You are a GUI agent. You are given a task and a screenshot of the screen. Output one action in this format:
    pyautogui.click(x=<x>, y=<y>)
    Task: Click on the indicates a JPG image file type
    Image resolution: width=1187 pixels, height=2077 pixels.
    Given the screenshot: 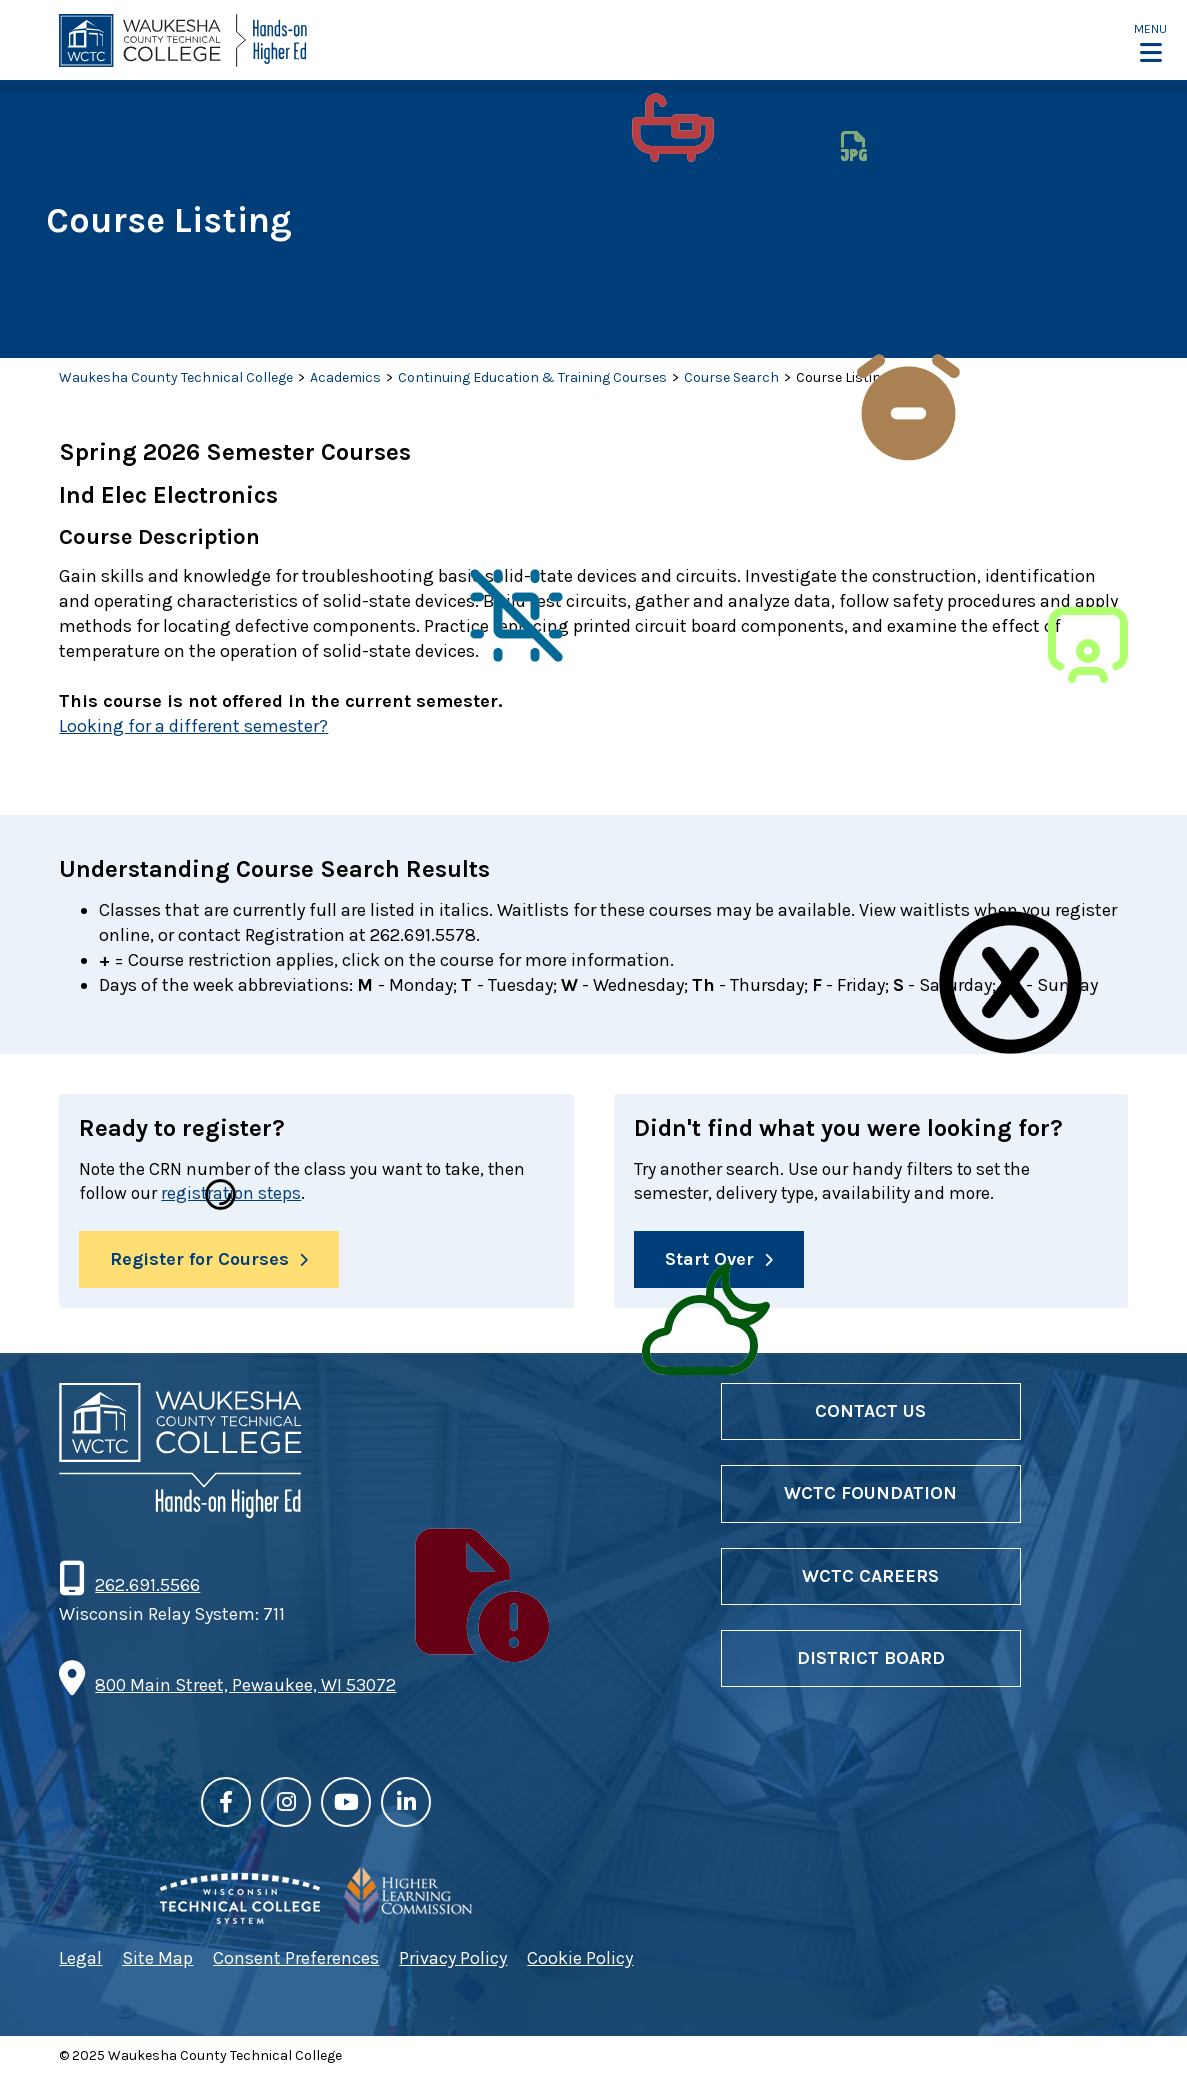 What is the action you would take?
    pyautogui.click(x=853, y=146)
    